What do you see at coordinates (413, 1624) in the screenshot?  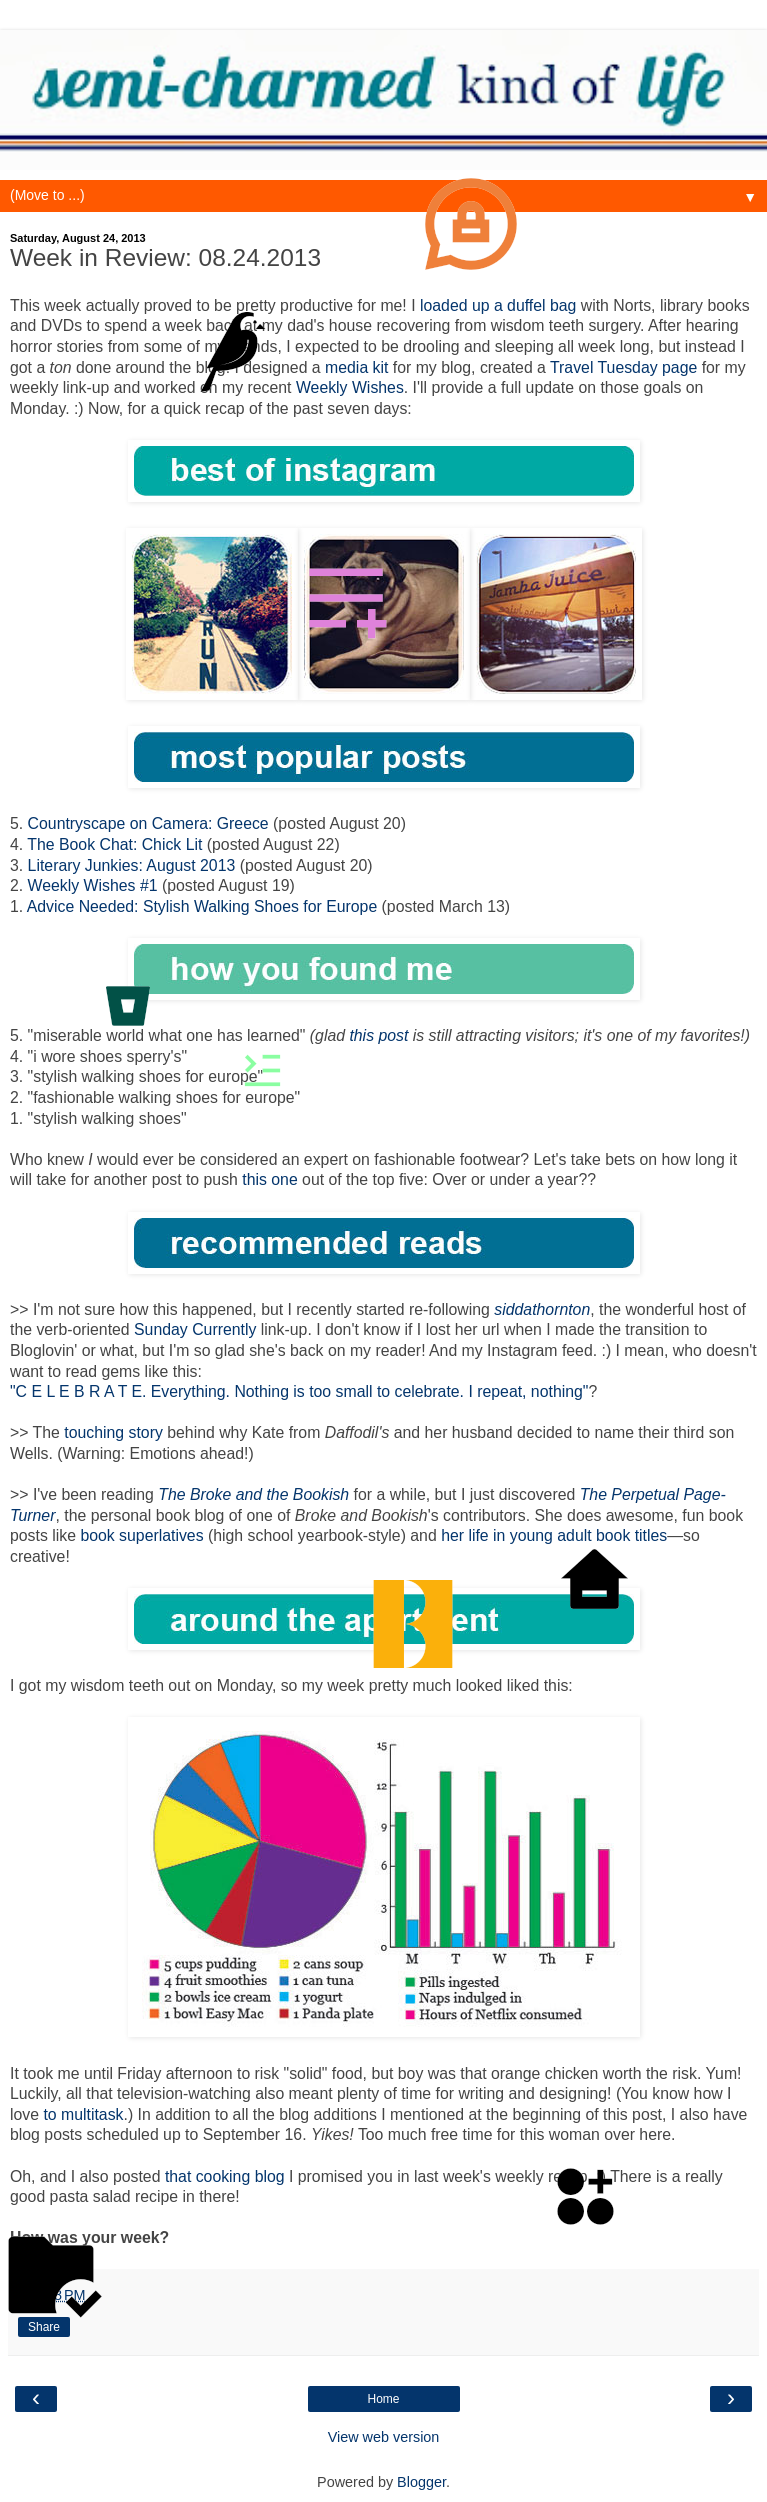 I see `open the Backstage casting app` at bounding box center [413, 1624].